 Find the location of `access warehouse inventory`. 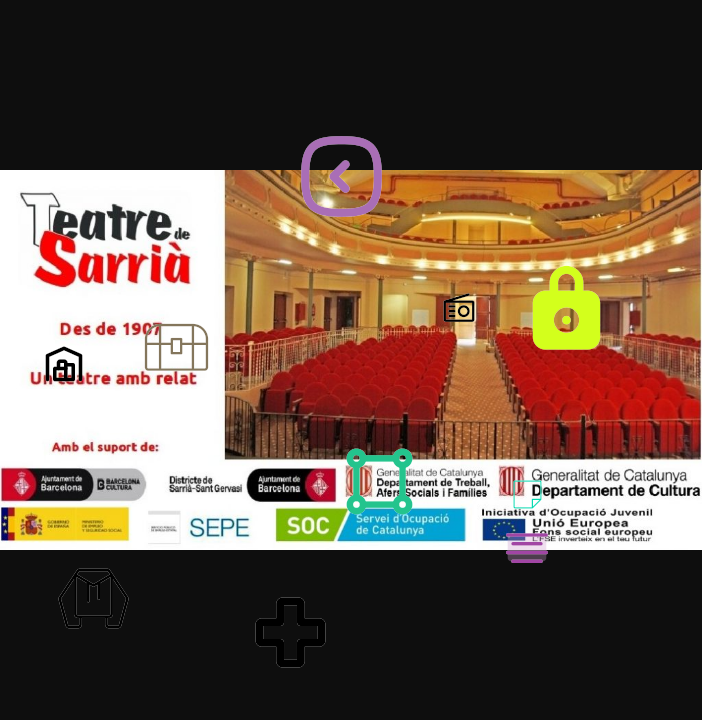

access warehouse inventory is located at coordinates (64, 363).